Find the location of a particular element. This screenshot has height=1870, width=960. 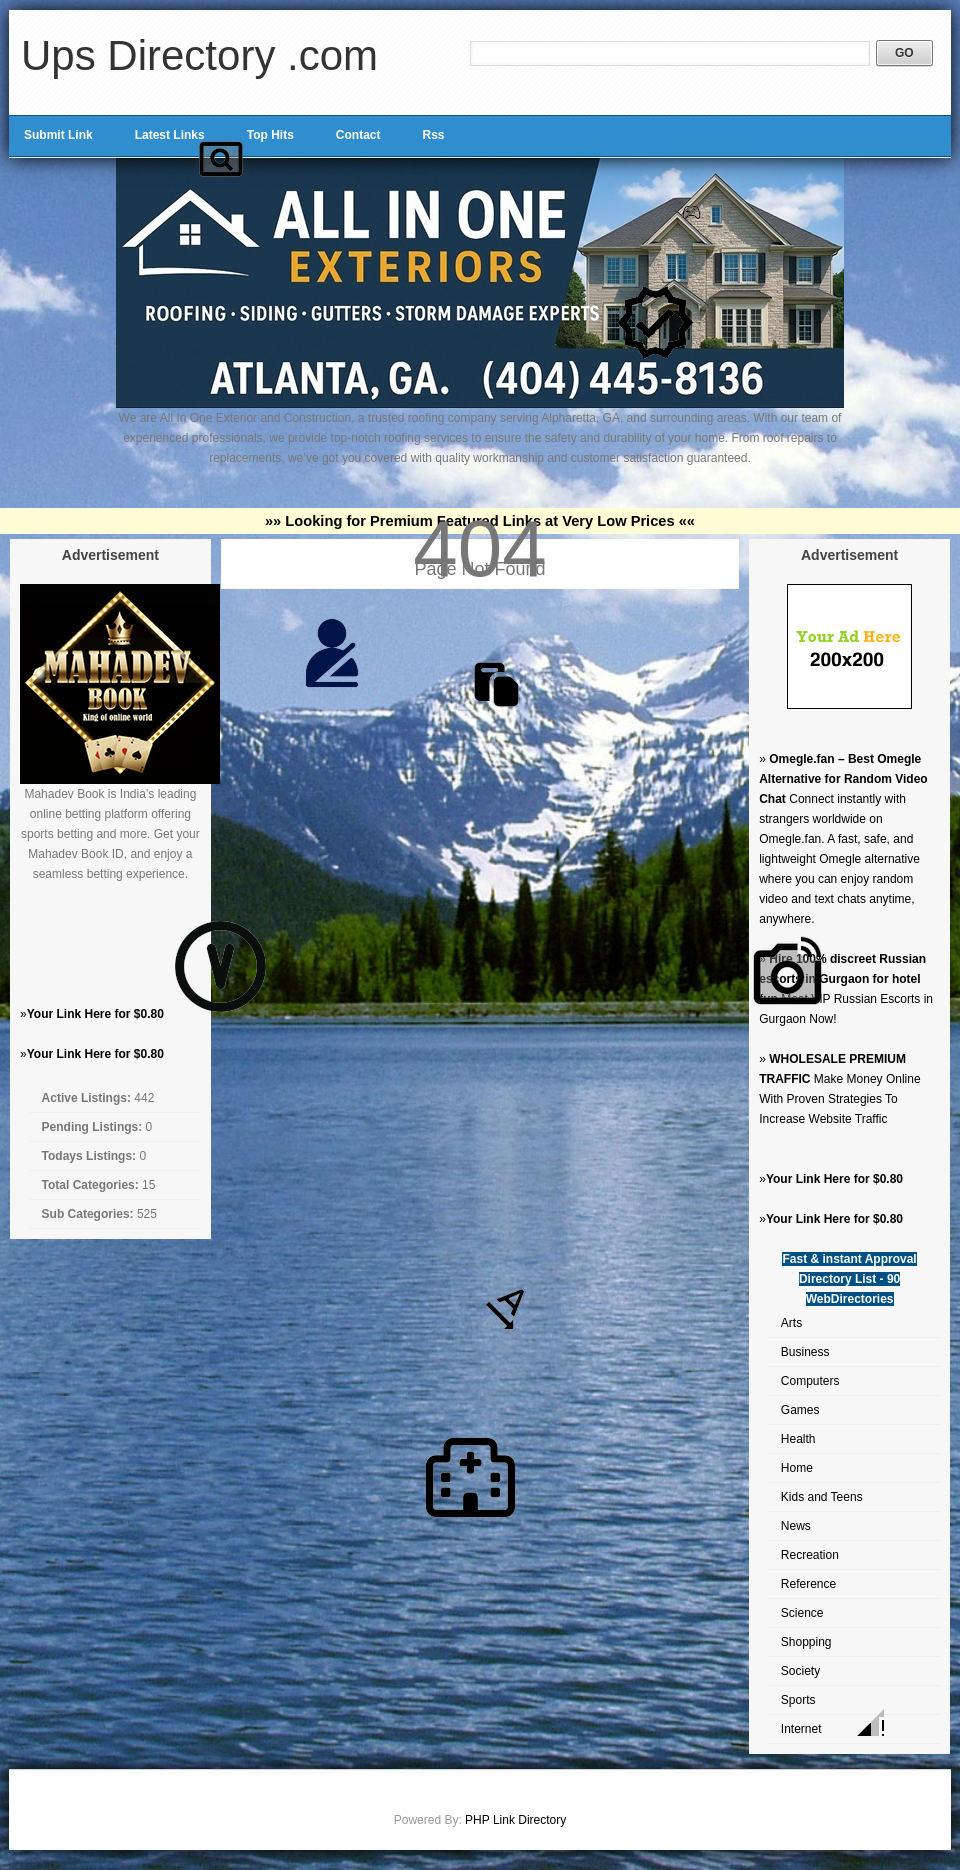

search within a document or page is located at coordinates (221, 159).